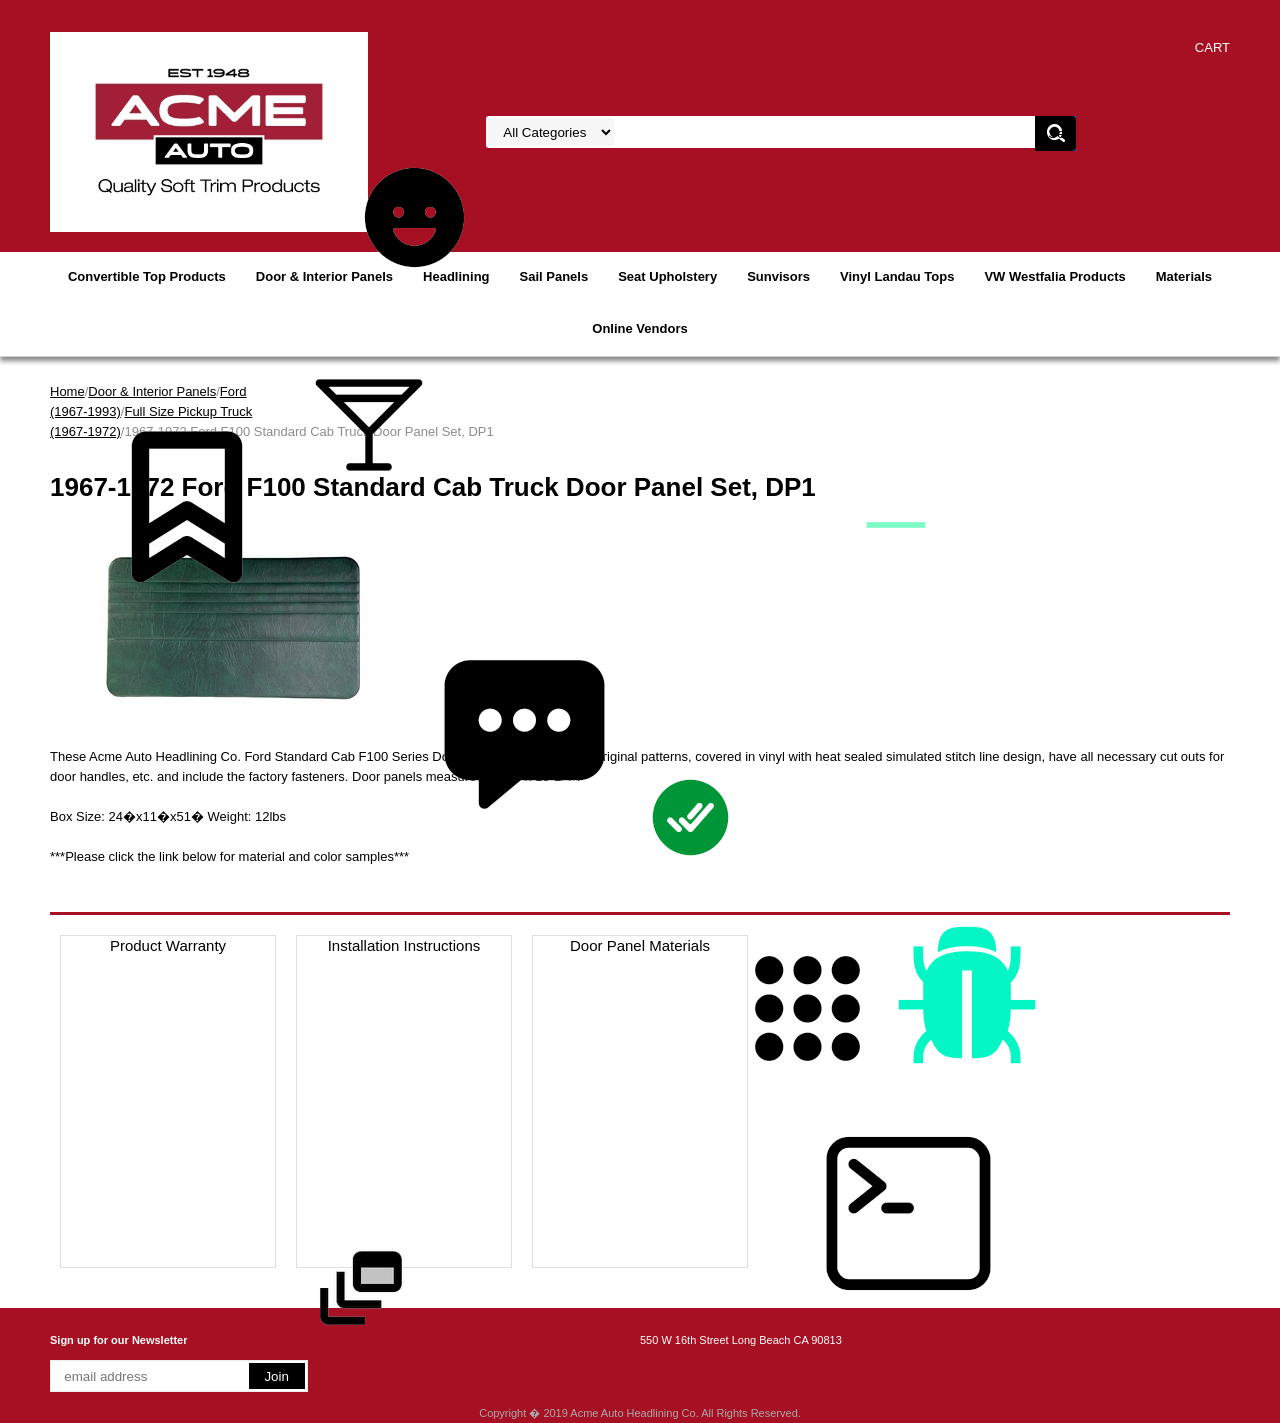 The image size is (1280, 1423). Describe the element at coordinates (414, 217) in the screenshot. I see `rate your experience positively` at that location.